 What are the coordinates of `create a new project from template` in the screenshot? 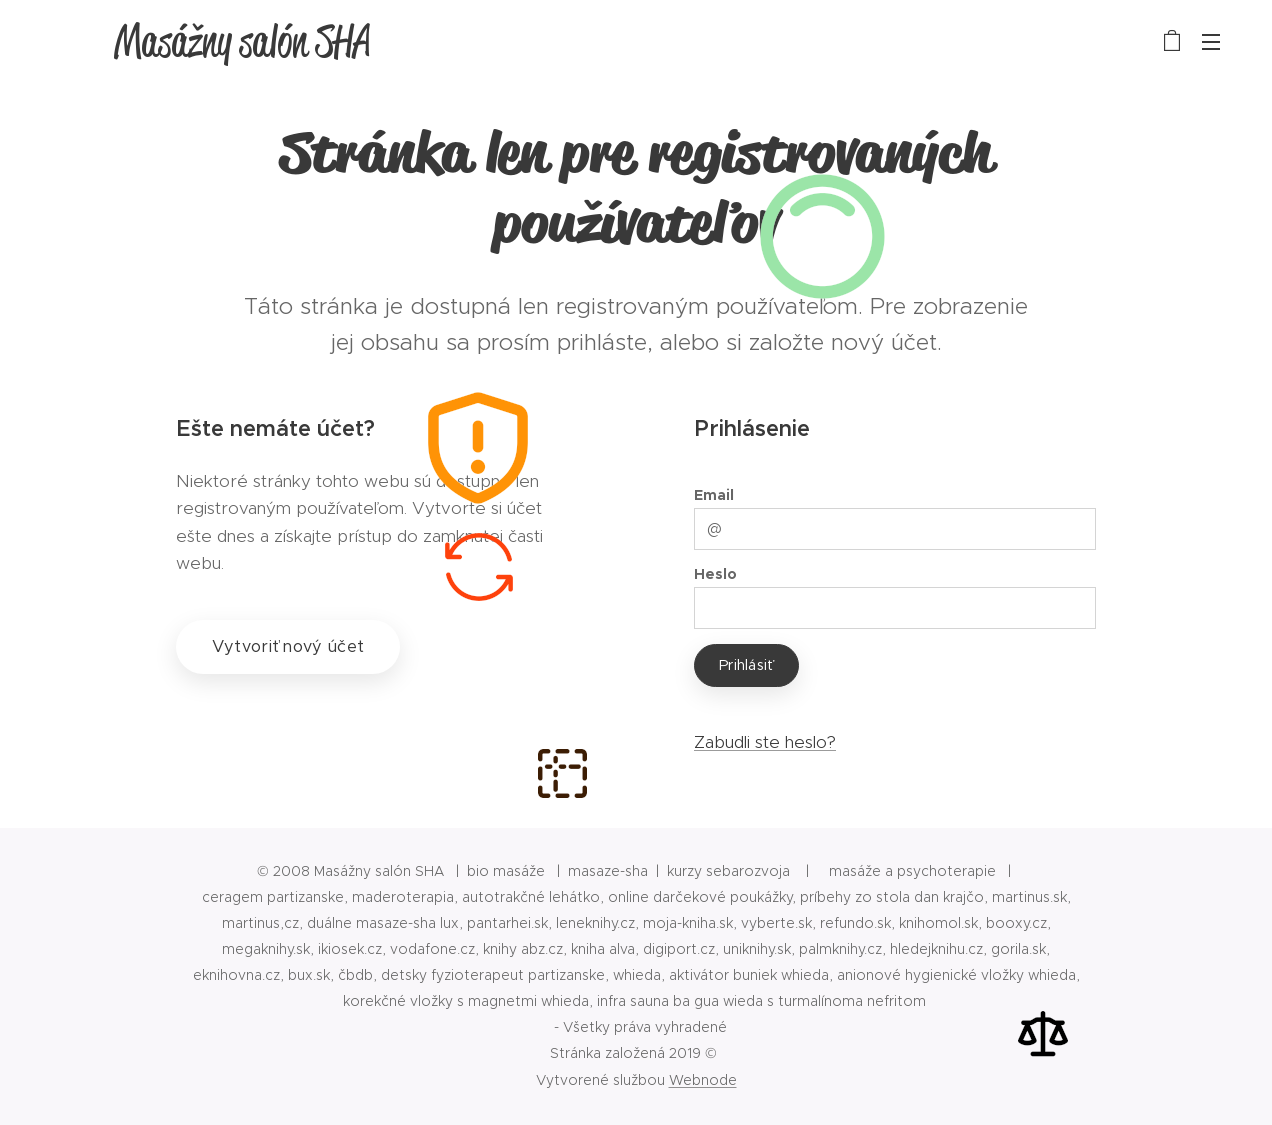 It's located at (562, 773).